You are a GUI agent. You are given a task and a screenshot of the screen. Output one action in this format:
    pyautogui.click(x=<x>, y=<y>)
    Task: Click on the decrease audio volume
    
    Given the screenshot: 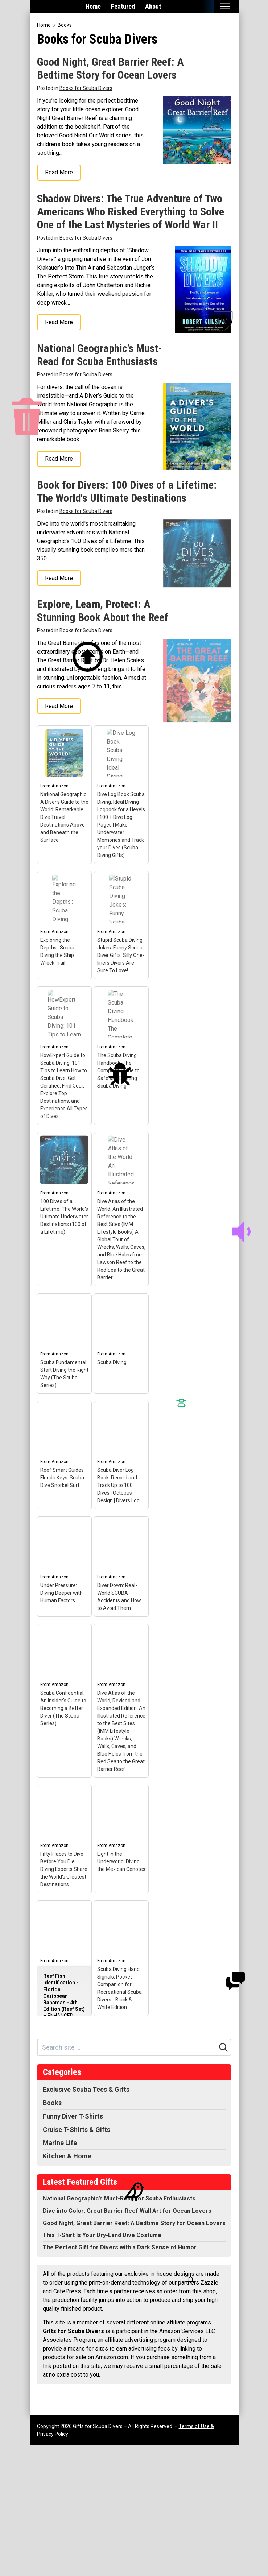 What is the action you would take?
    pyautogui.click(x=241, y=1231)
    